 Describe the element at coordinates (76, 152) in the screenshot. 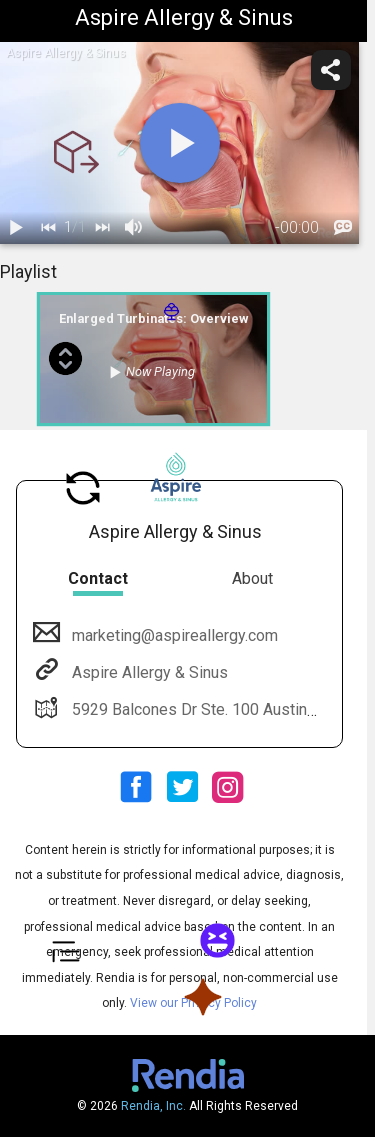

I see `view packages that depend on this project` at that location.